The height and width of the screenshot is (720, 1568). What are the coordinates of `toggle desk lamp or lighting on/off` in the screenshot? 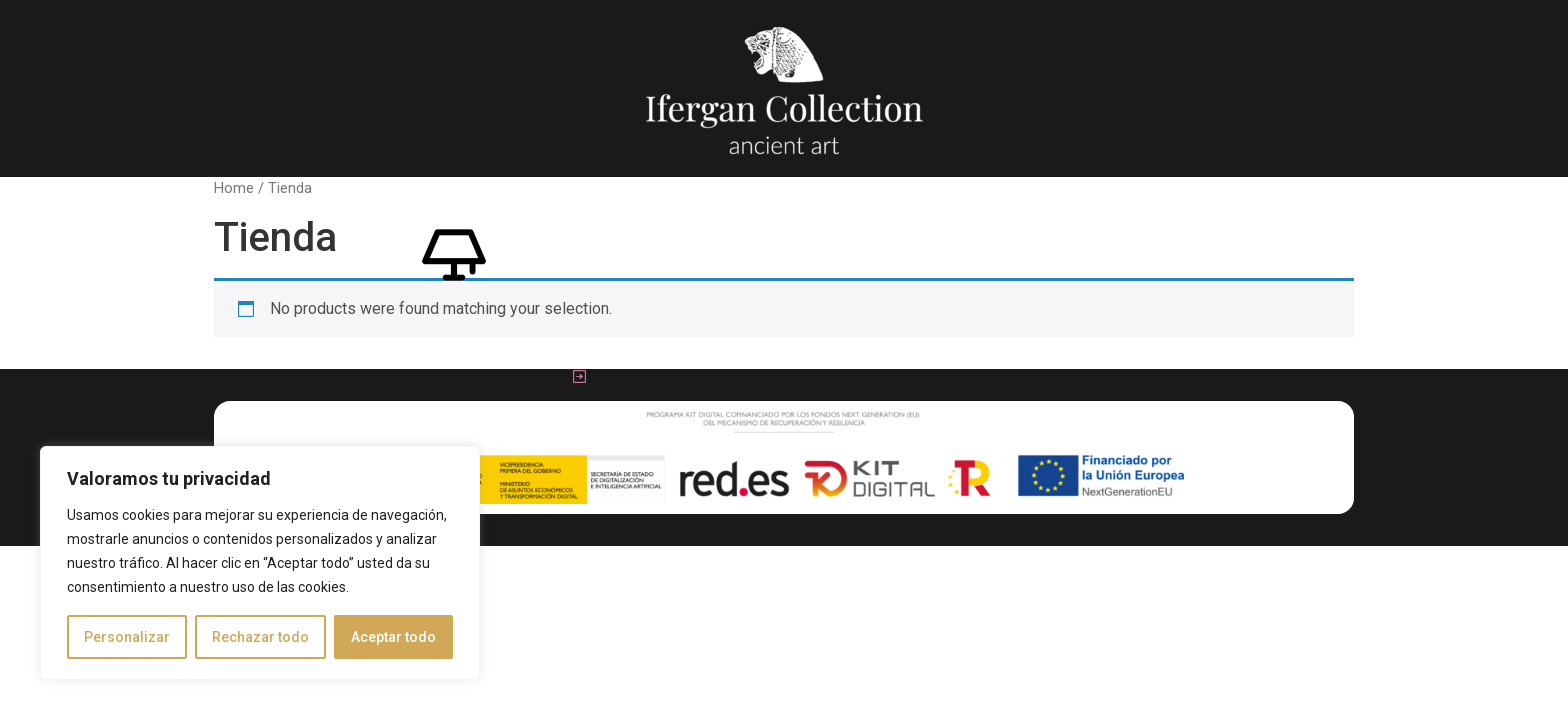 It's located at (454, 255).